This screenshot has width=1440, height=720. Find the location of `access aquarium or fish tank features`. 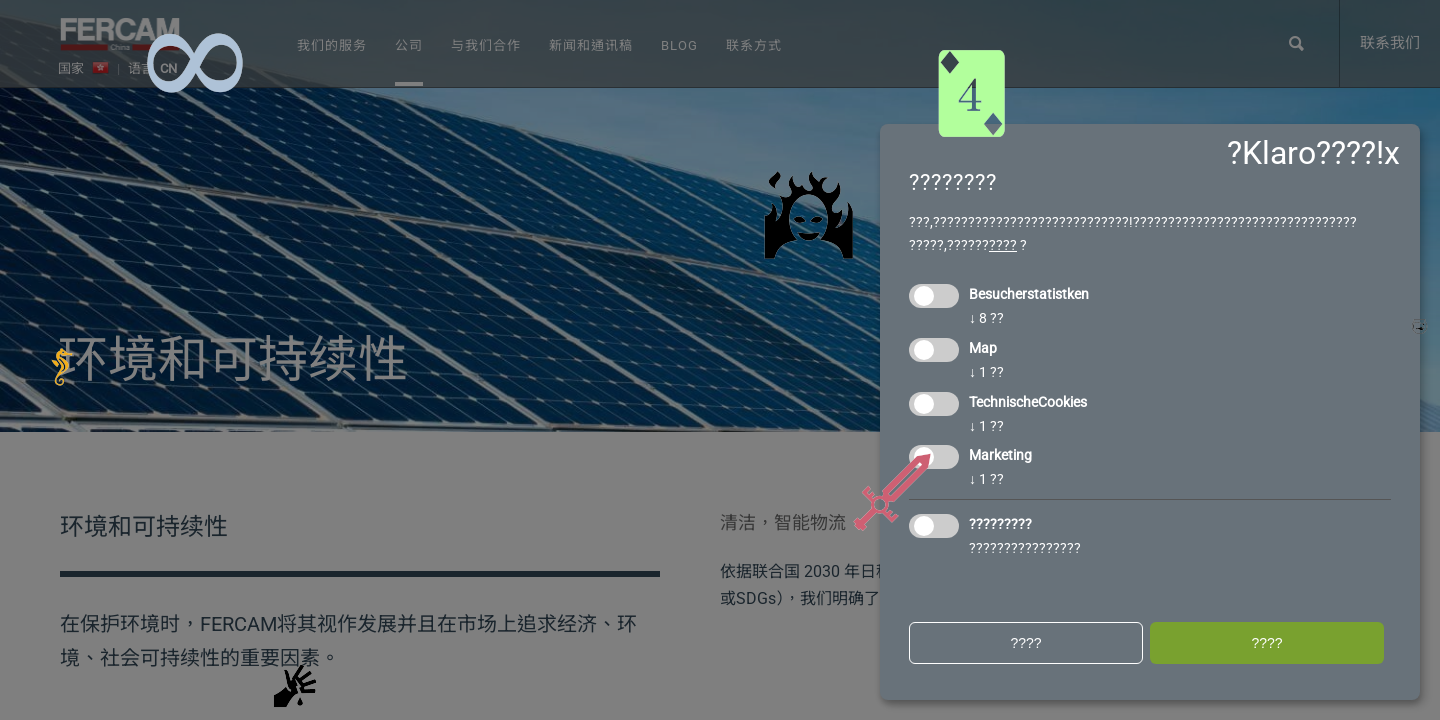

access aquarium or fish tank features is located at coordinates (1419, 326).